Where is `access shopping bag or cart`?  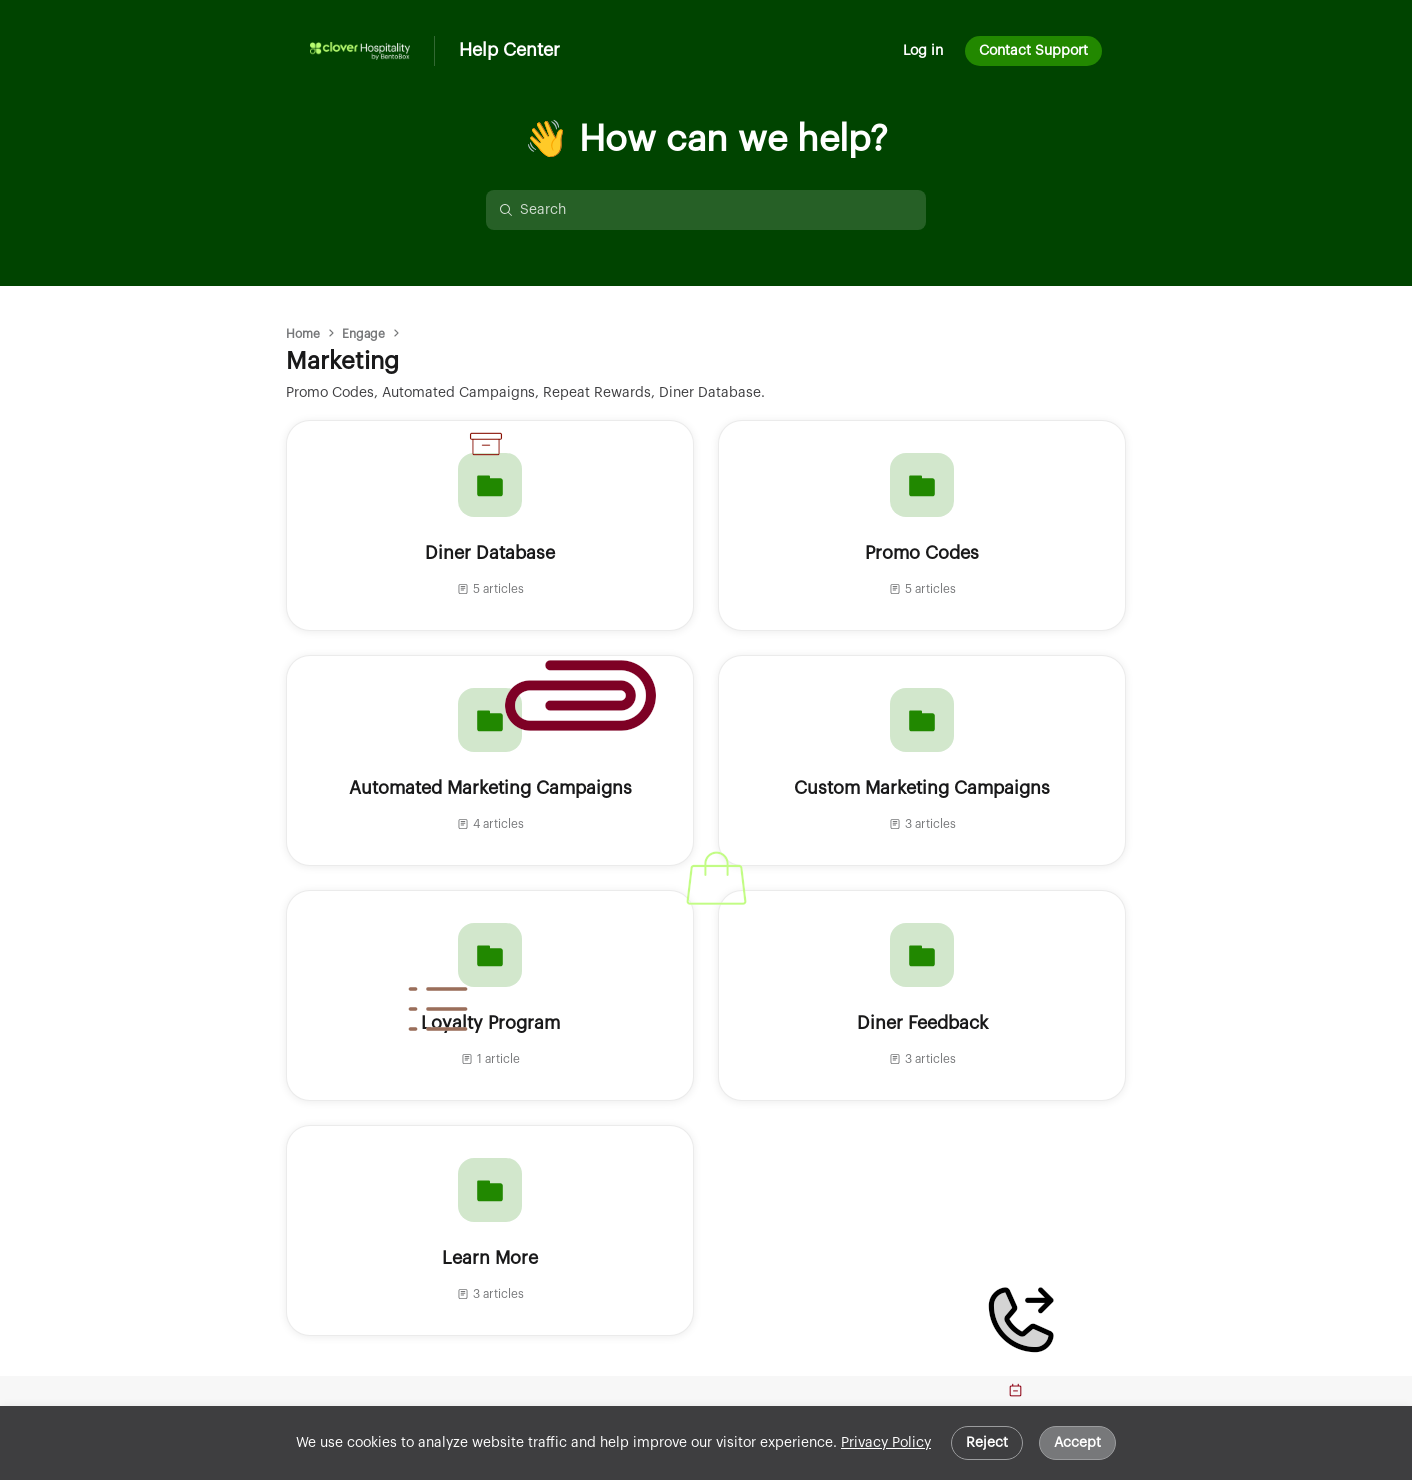 access shopping bag or cart is located at coordinates (716, 881).